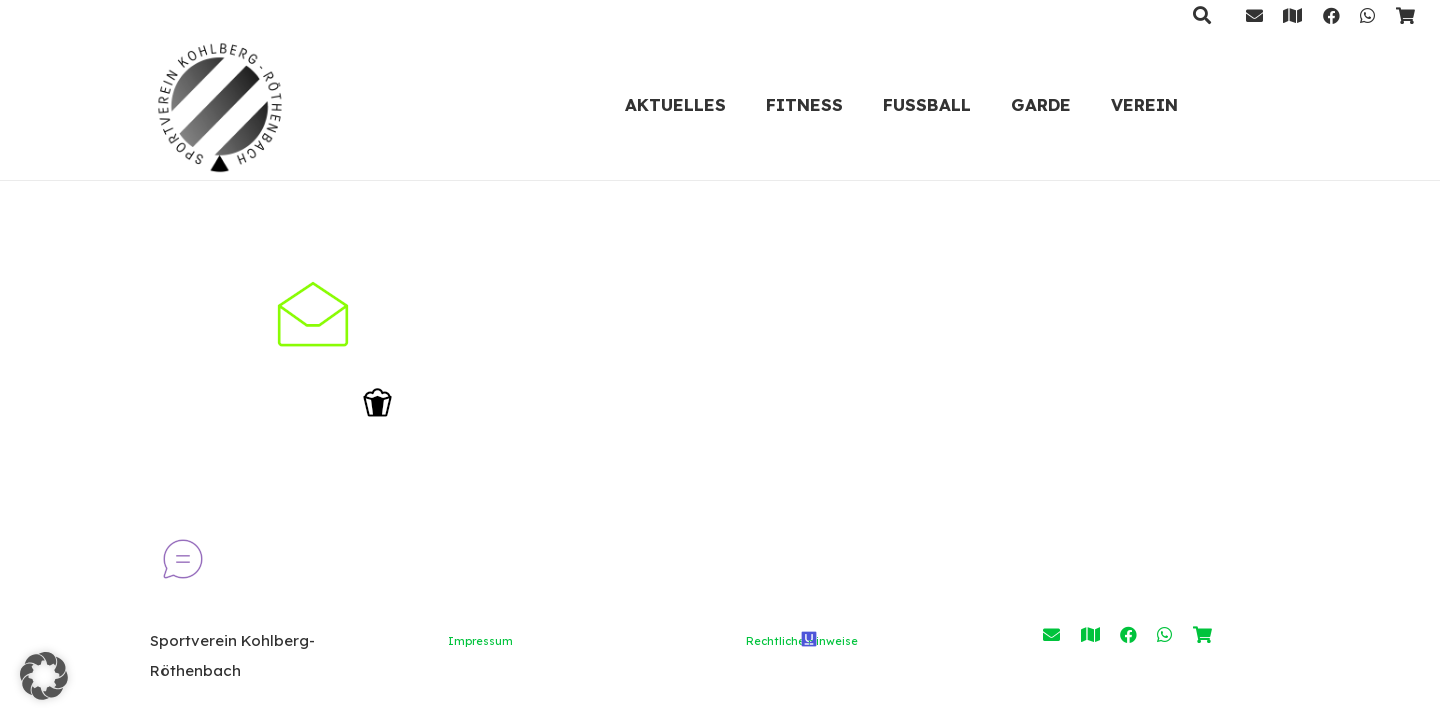 The height and width of the screenshot is (720, 1440). Describe the element at coordinates (183, 559) in the screenshot. I see `open chat or messaging` at that location.